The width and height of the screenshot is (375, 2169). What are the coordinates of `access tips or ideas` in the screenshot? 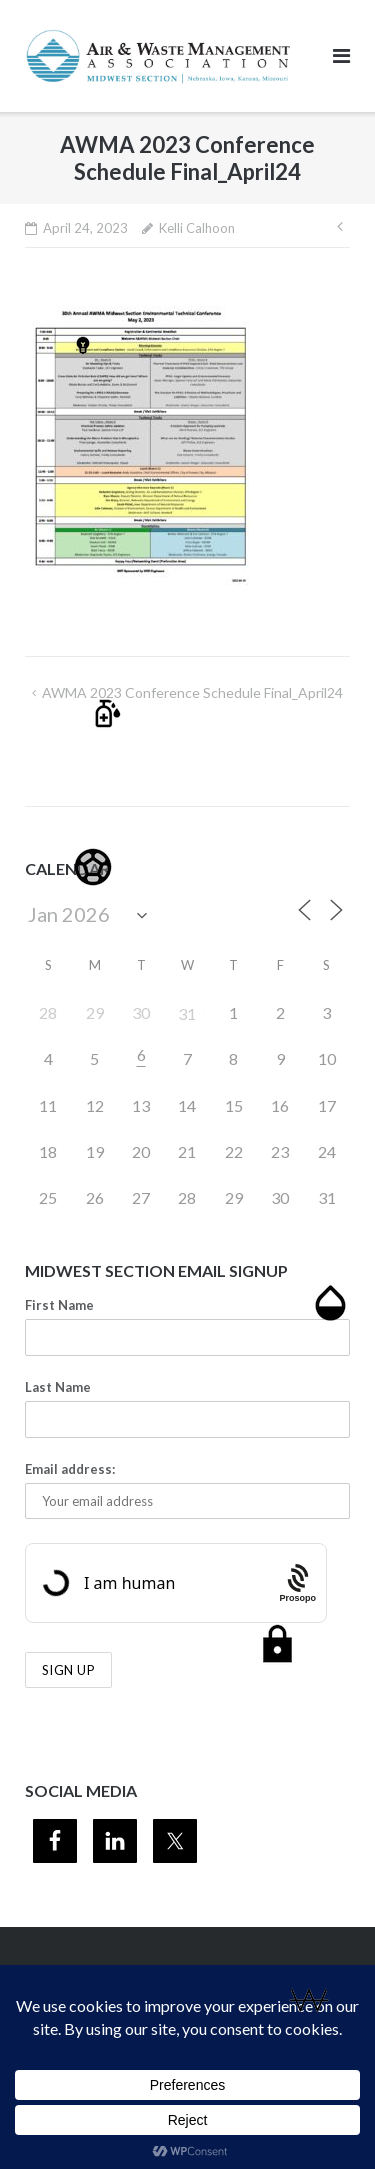 It's located at (83, 345).